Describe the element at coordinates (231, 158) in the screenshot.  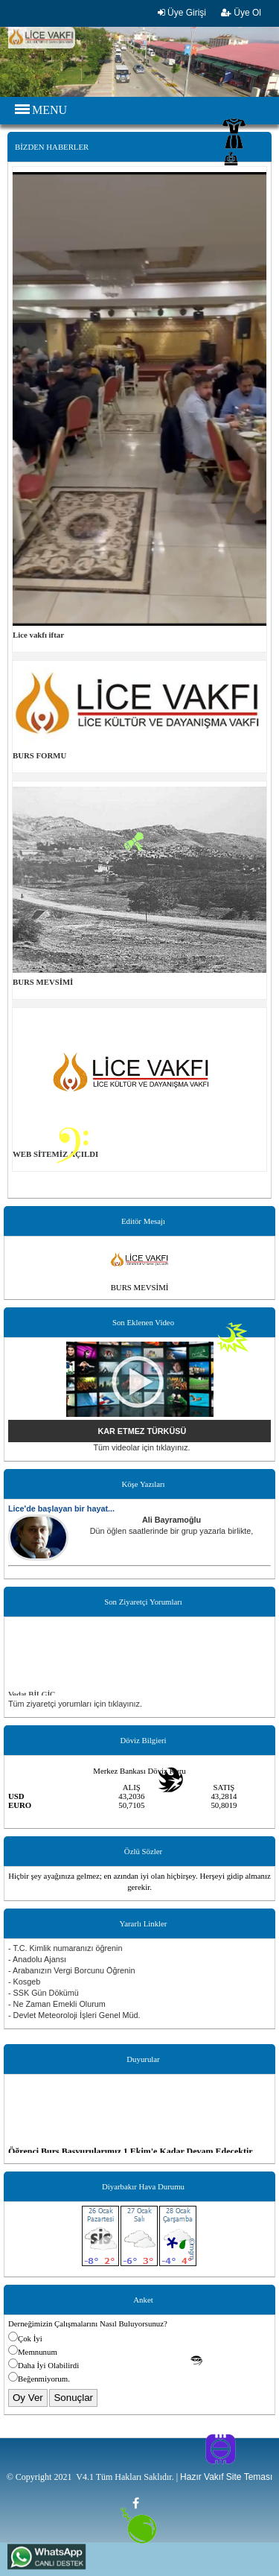
I see `craft or forge a ring item` at that location.